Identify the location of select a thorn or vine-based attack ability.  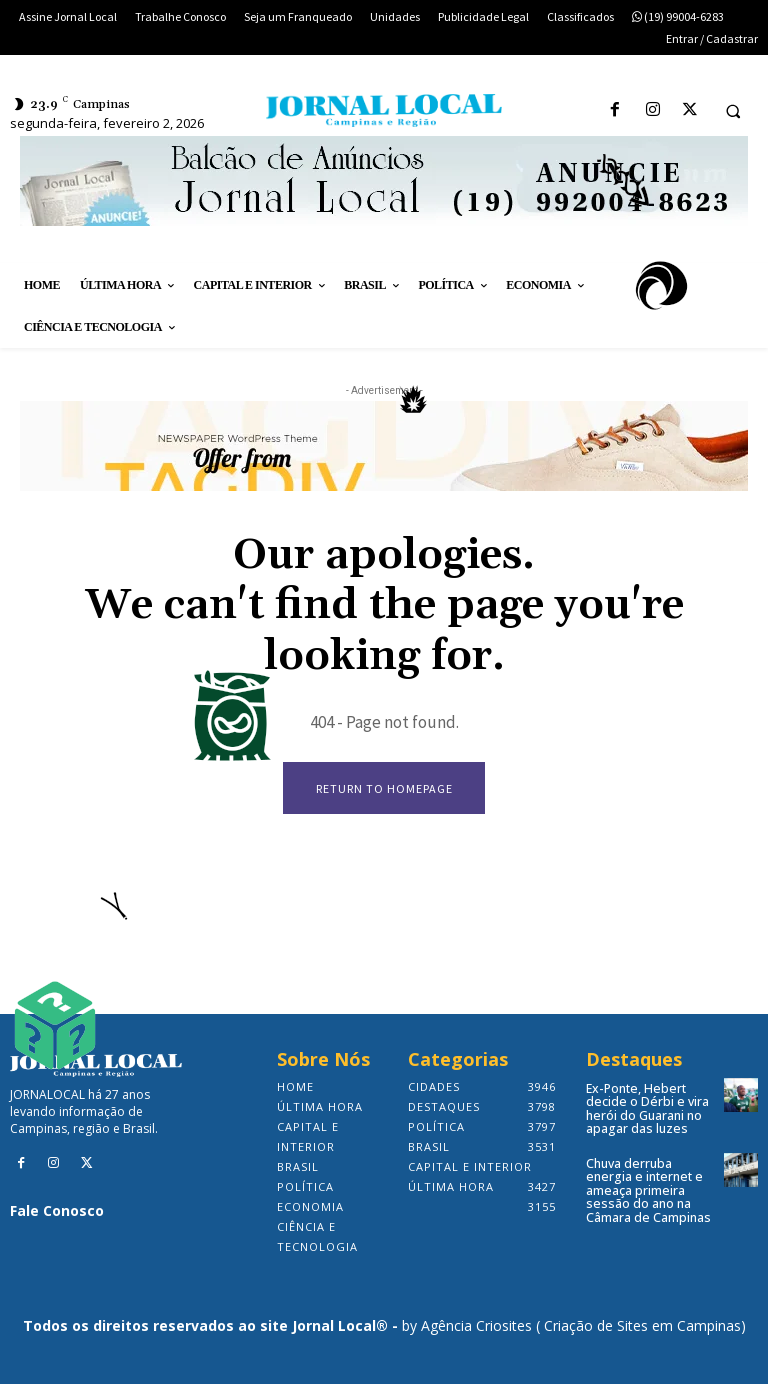
(623, 180).